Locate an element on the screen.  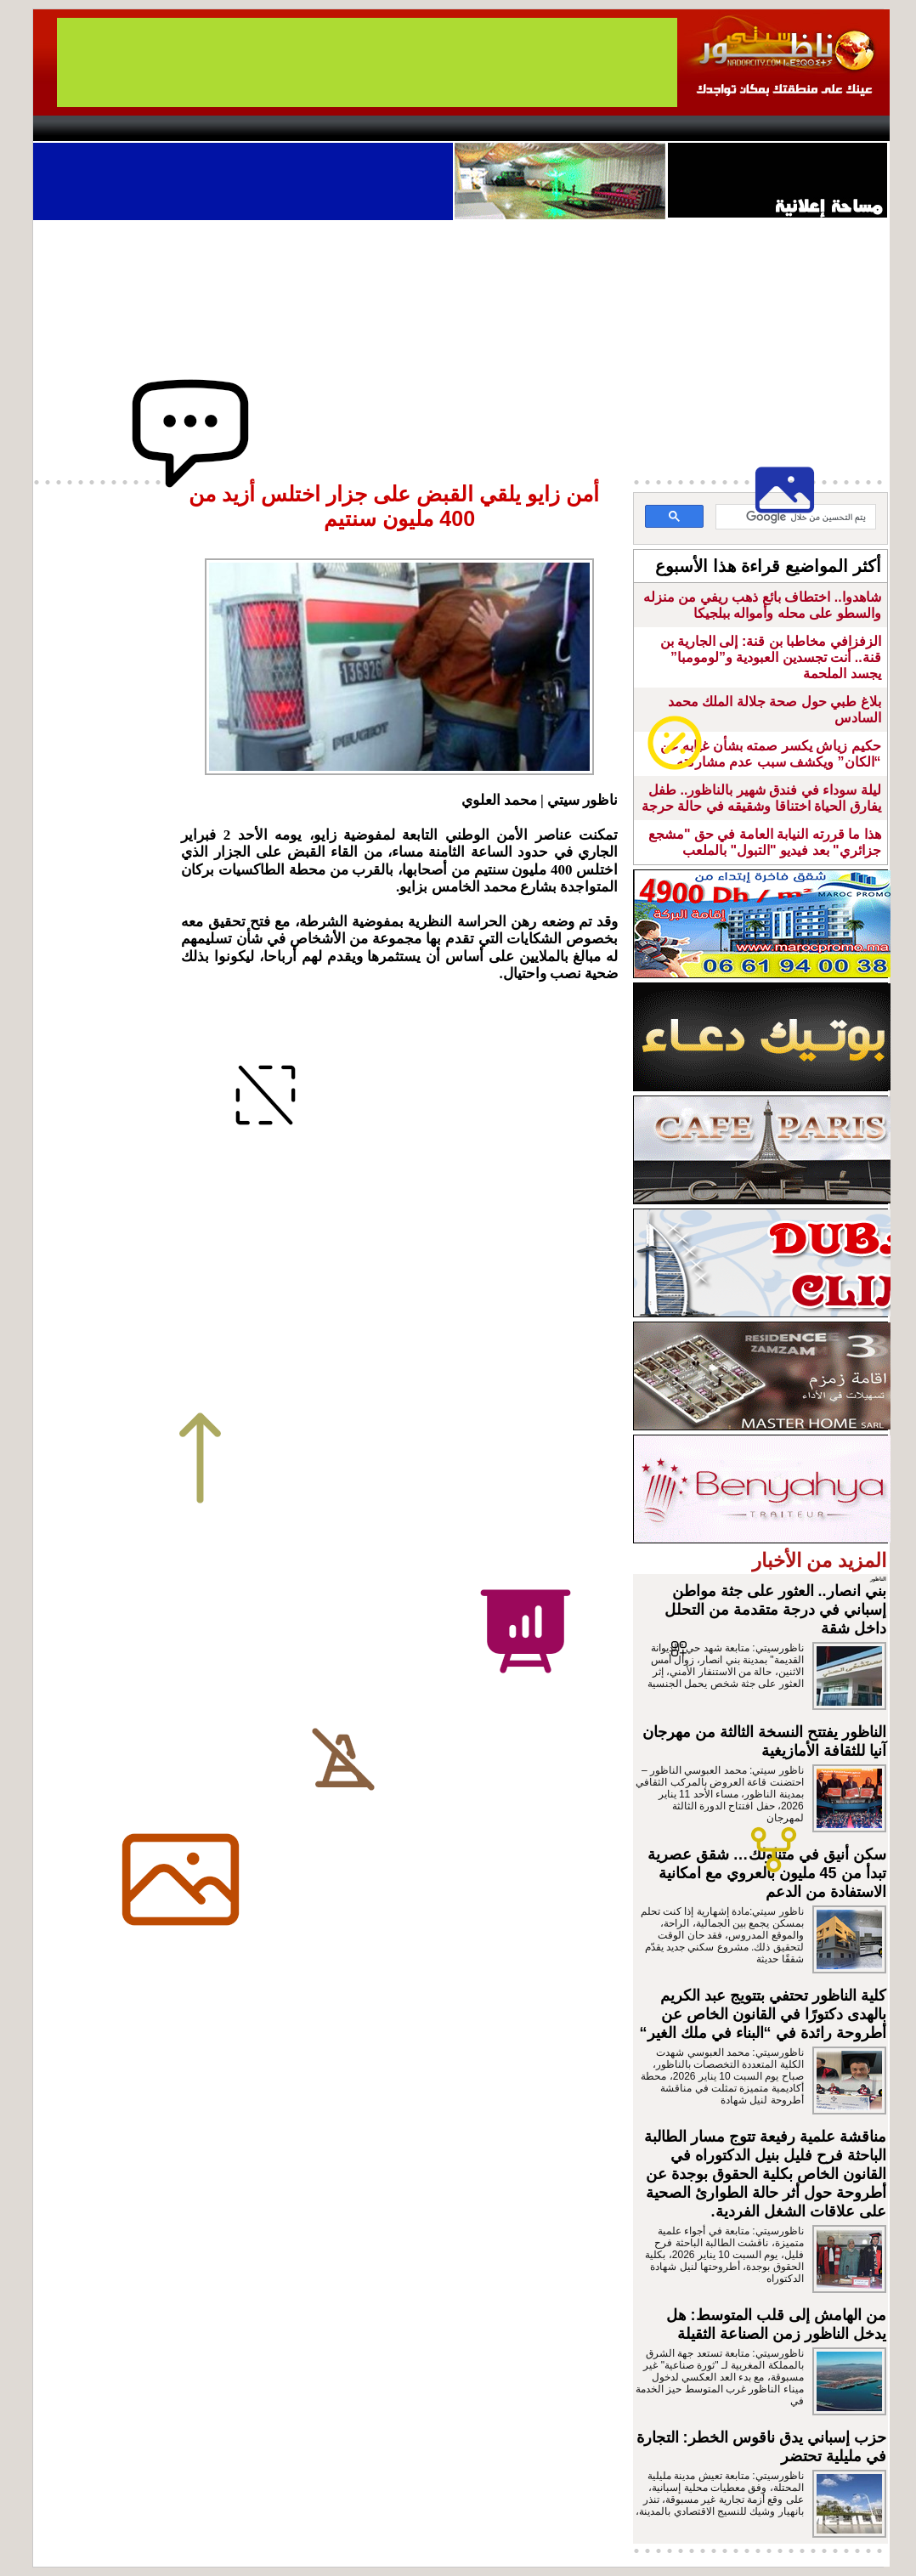
view photo gallery is located at coordinates (784, 490).